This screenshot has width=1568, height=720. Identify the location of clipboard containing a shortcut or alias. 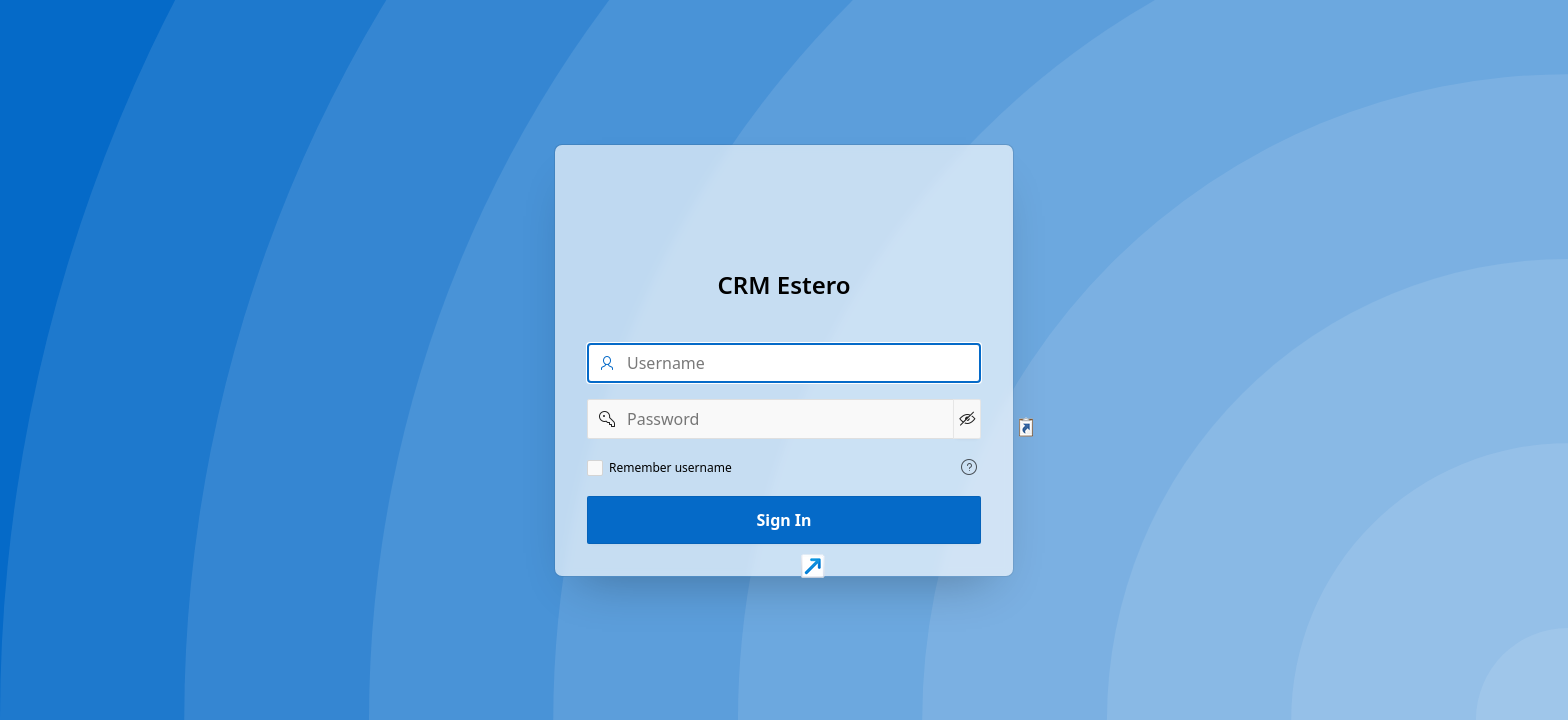
(1026, 427).